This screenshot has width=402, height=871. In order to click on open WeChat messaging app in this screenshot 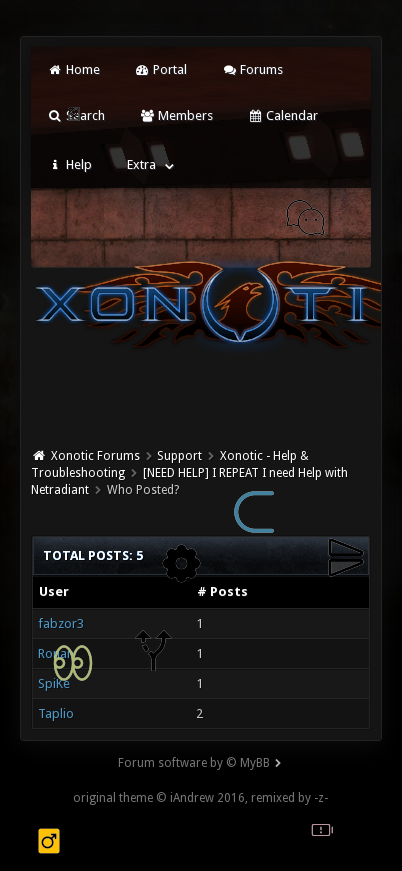, I will do `click(305, 217)`.